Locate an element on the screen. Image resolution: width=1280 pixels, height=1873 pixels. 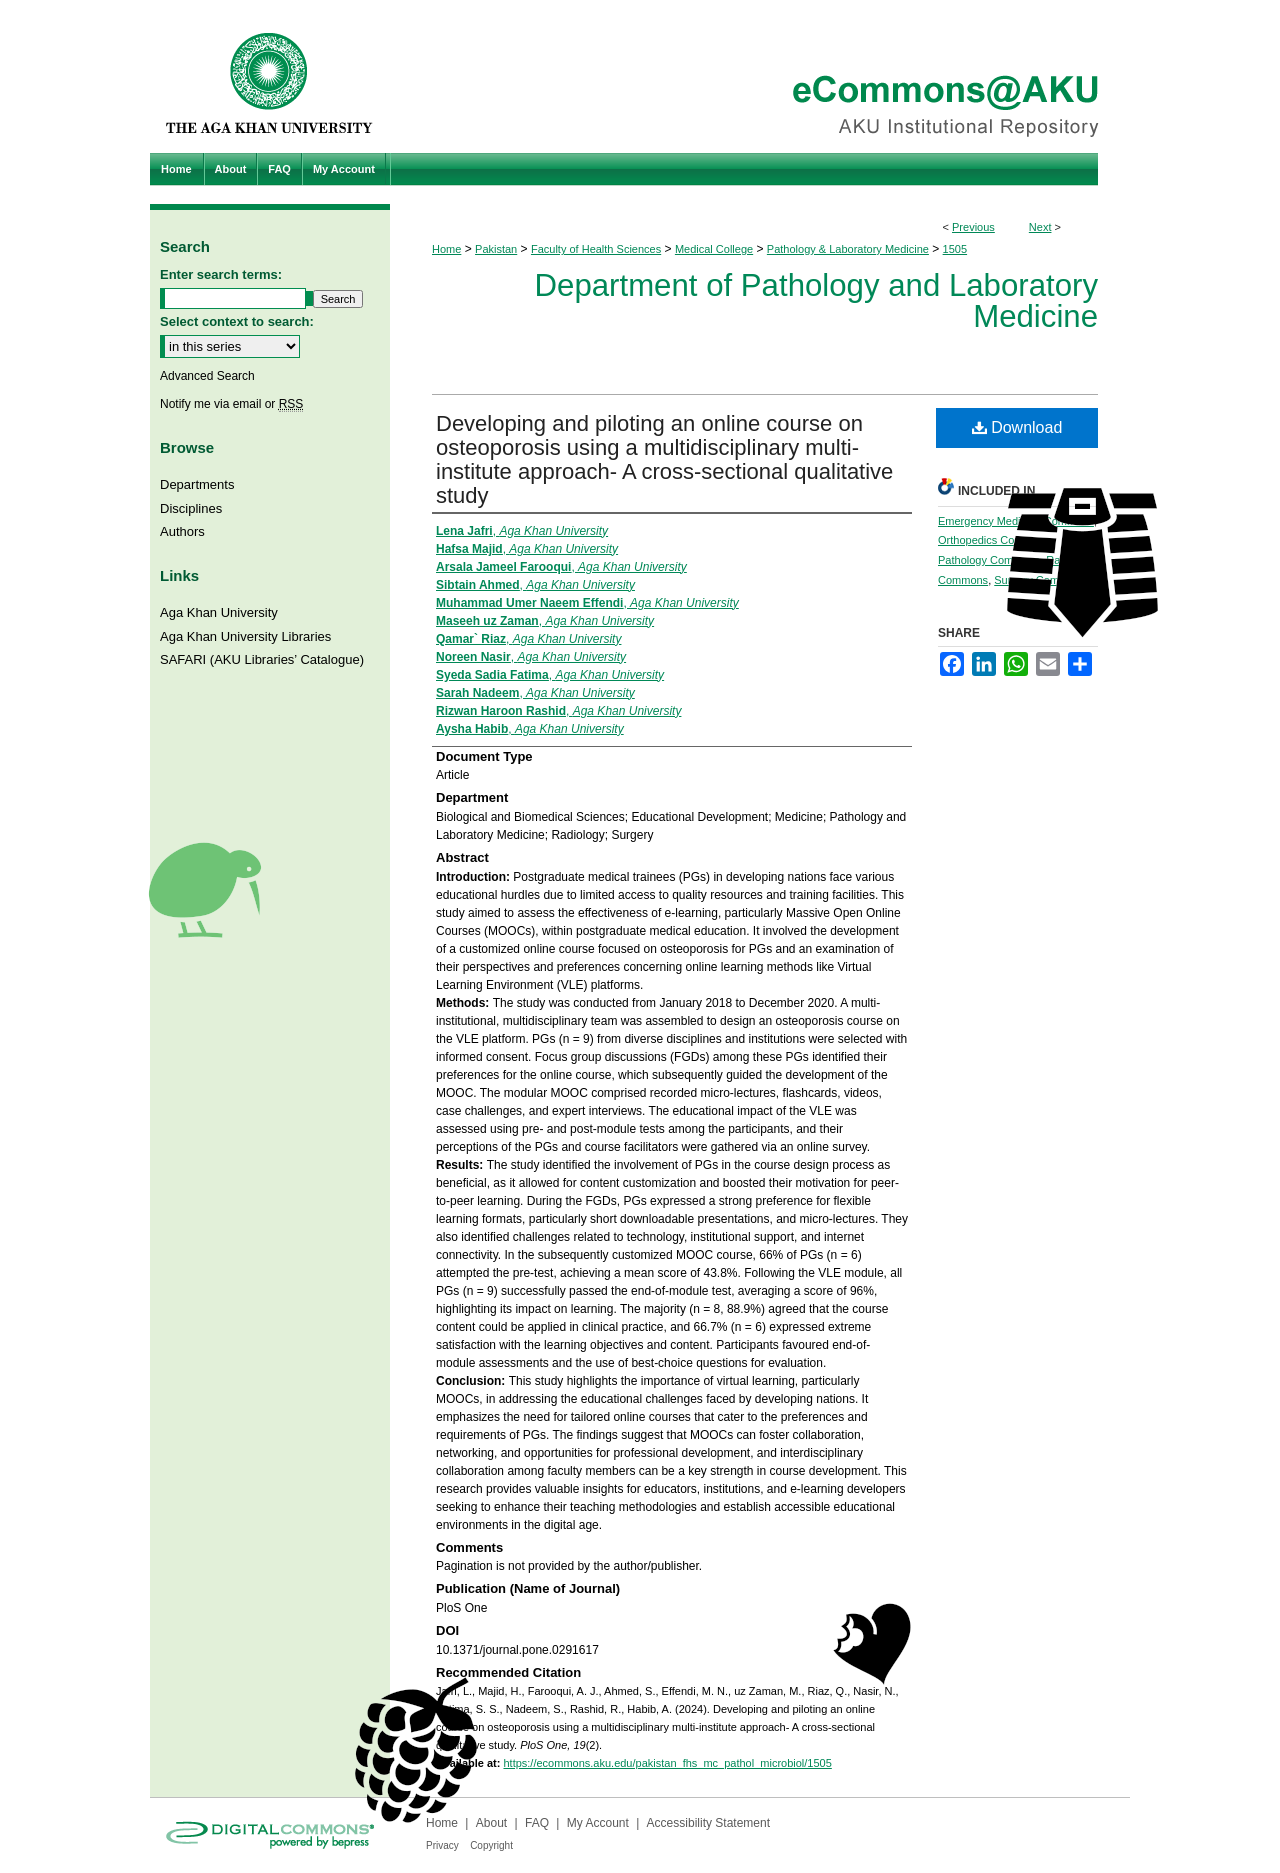
indicates raspberry flavor or ingredient is located at coordinates (416, 1750).